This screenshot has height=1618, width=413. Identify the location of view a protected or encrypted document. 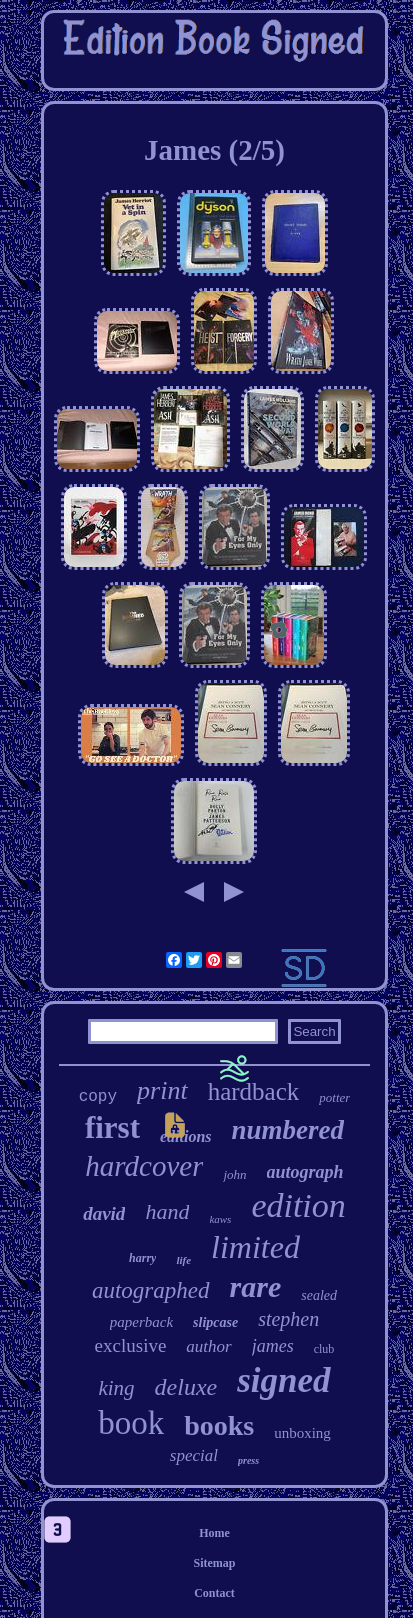
(175, 1125).